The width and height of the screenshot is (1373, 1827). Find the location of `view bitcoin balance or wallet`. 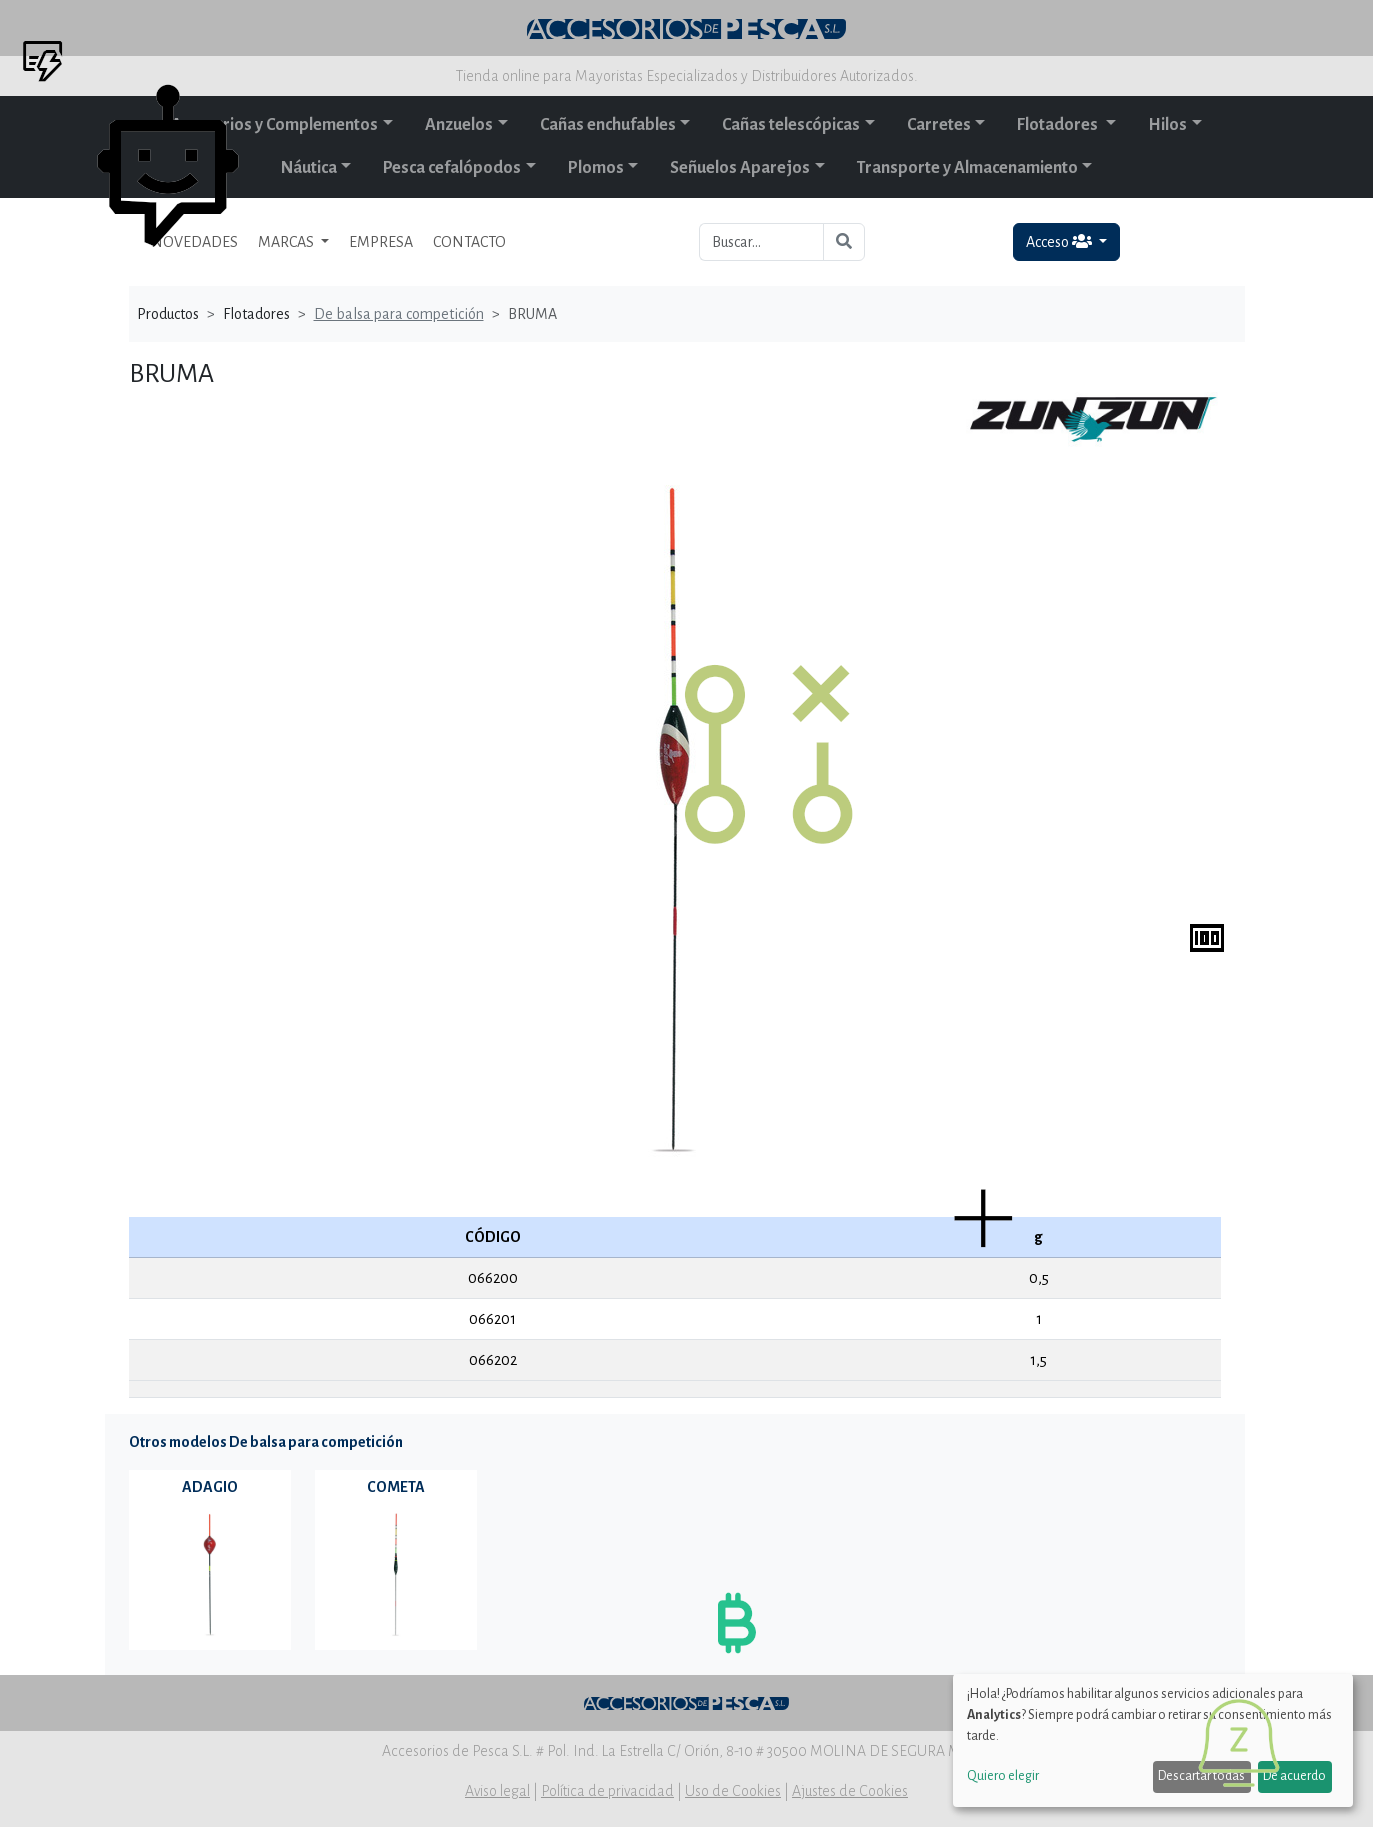

view bitcoin balance or wallet is located at coordinates (737, 1623).